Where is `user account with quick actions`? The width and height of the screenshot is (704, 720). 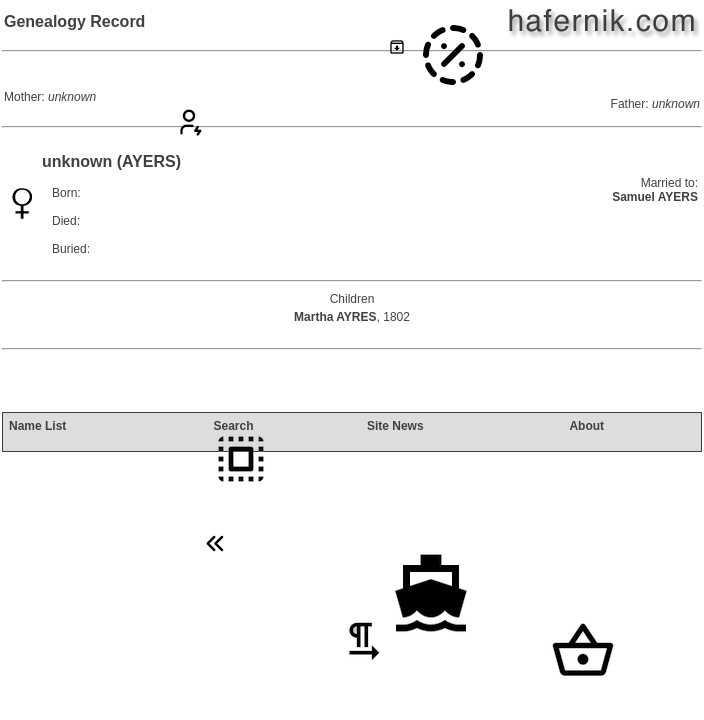 user account with quick actions is located at coordinates (189, 122).